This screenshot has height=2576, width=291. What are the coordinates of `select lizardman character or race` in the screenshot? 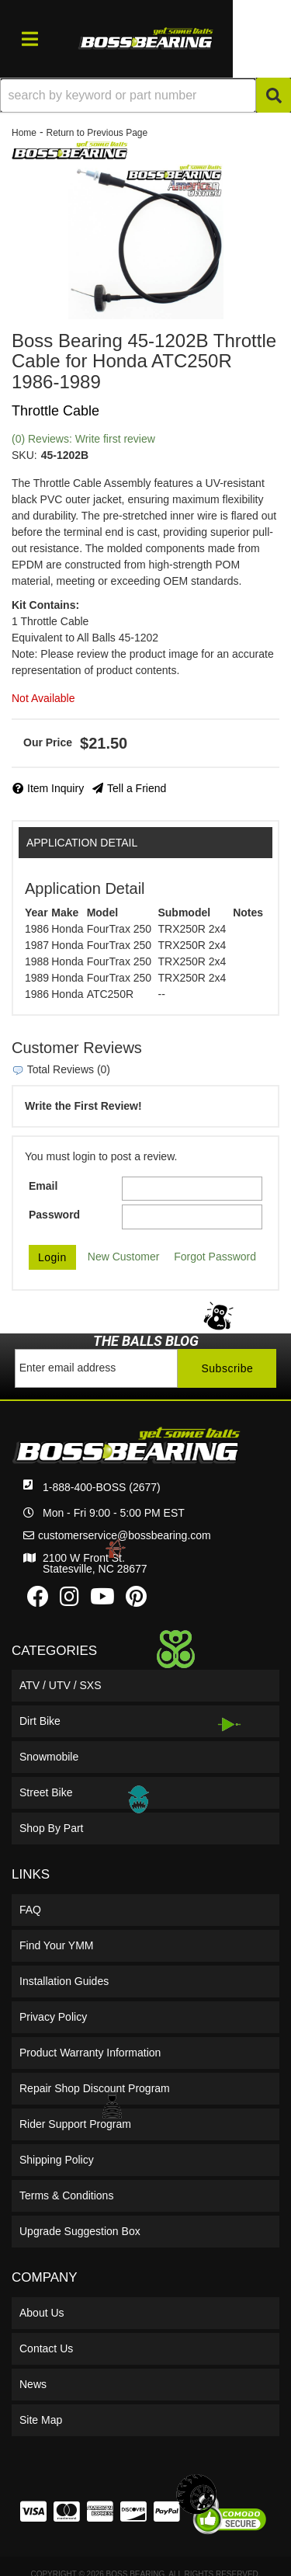 It's located at (139, 1799).